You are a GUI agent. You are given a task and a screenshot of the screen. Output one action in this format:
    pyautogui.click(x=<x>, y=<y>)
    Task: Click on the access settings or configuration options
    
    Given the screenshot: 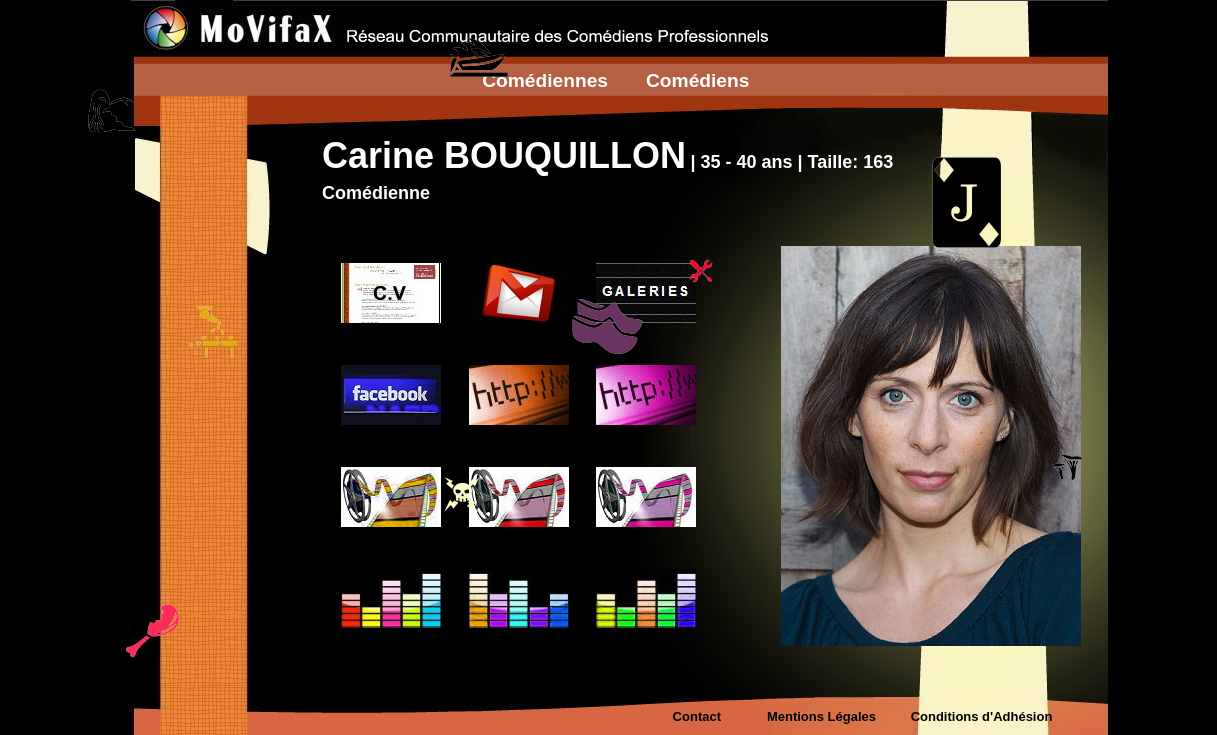 What is the action you would take?
    pyautogui.click(x=701, y=271)
    